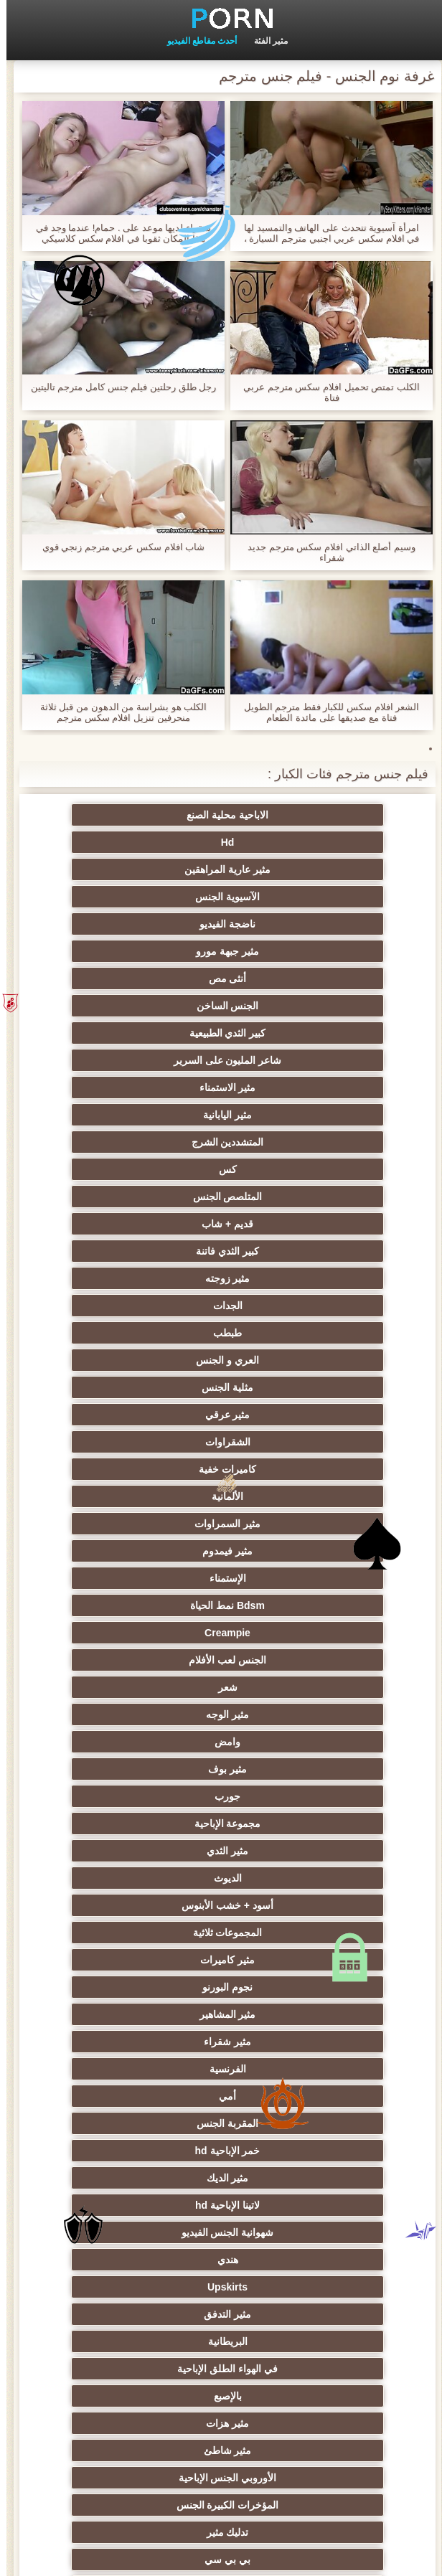  What do you see at coordinates (349, 1957) in the screenshot?
I see `set or manage a security passcode` at bounding box center [349, 1957].